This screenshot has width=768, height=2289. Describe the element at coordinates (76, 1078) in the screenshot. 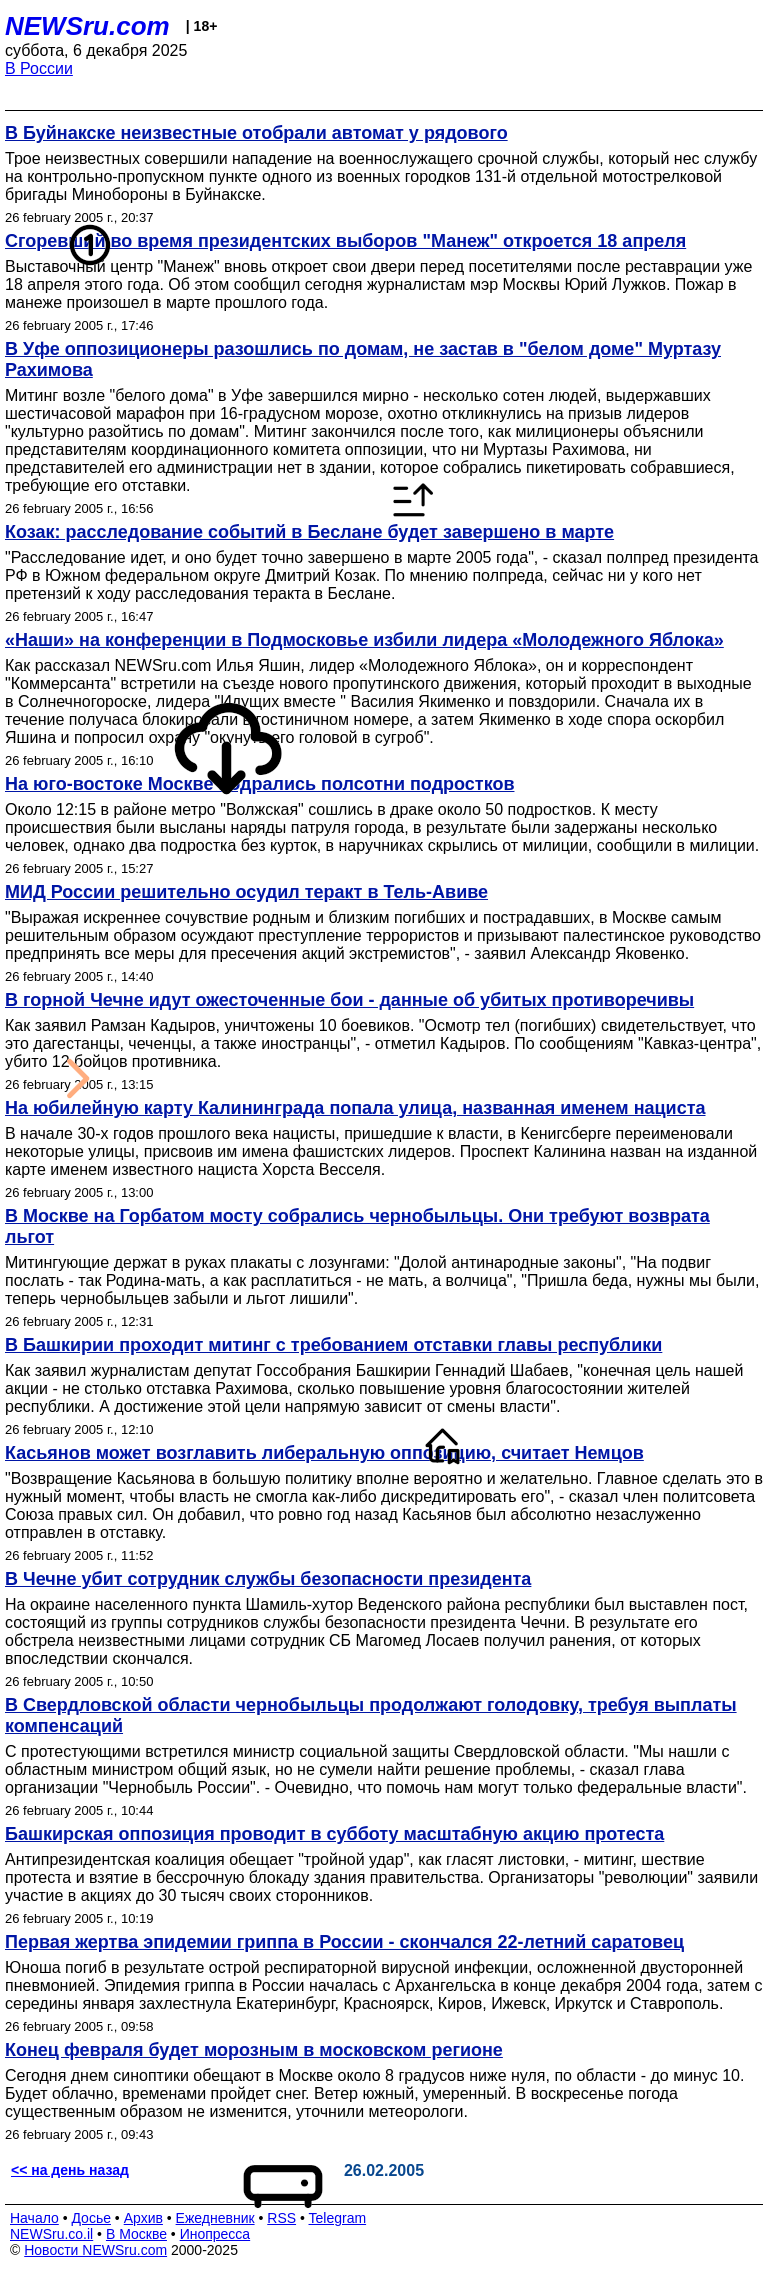

I see `navigate to the next item or screen` at that location.